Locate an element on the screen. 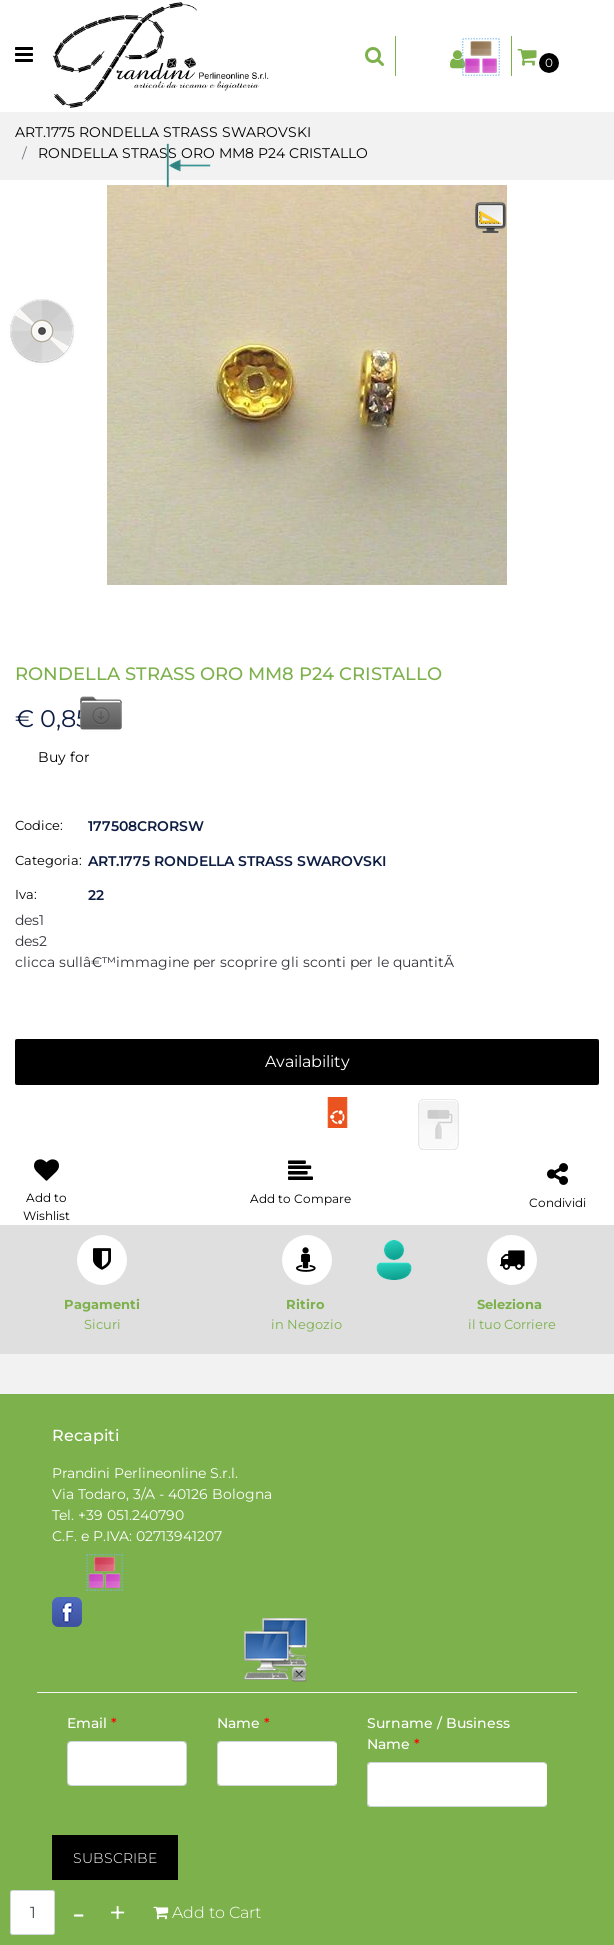 This screenshot has height=1945, width=614. access display settings is located at coordinates (490, 217).